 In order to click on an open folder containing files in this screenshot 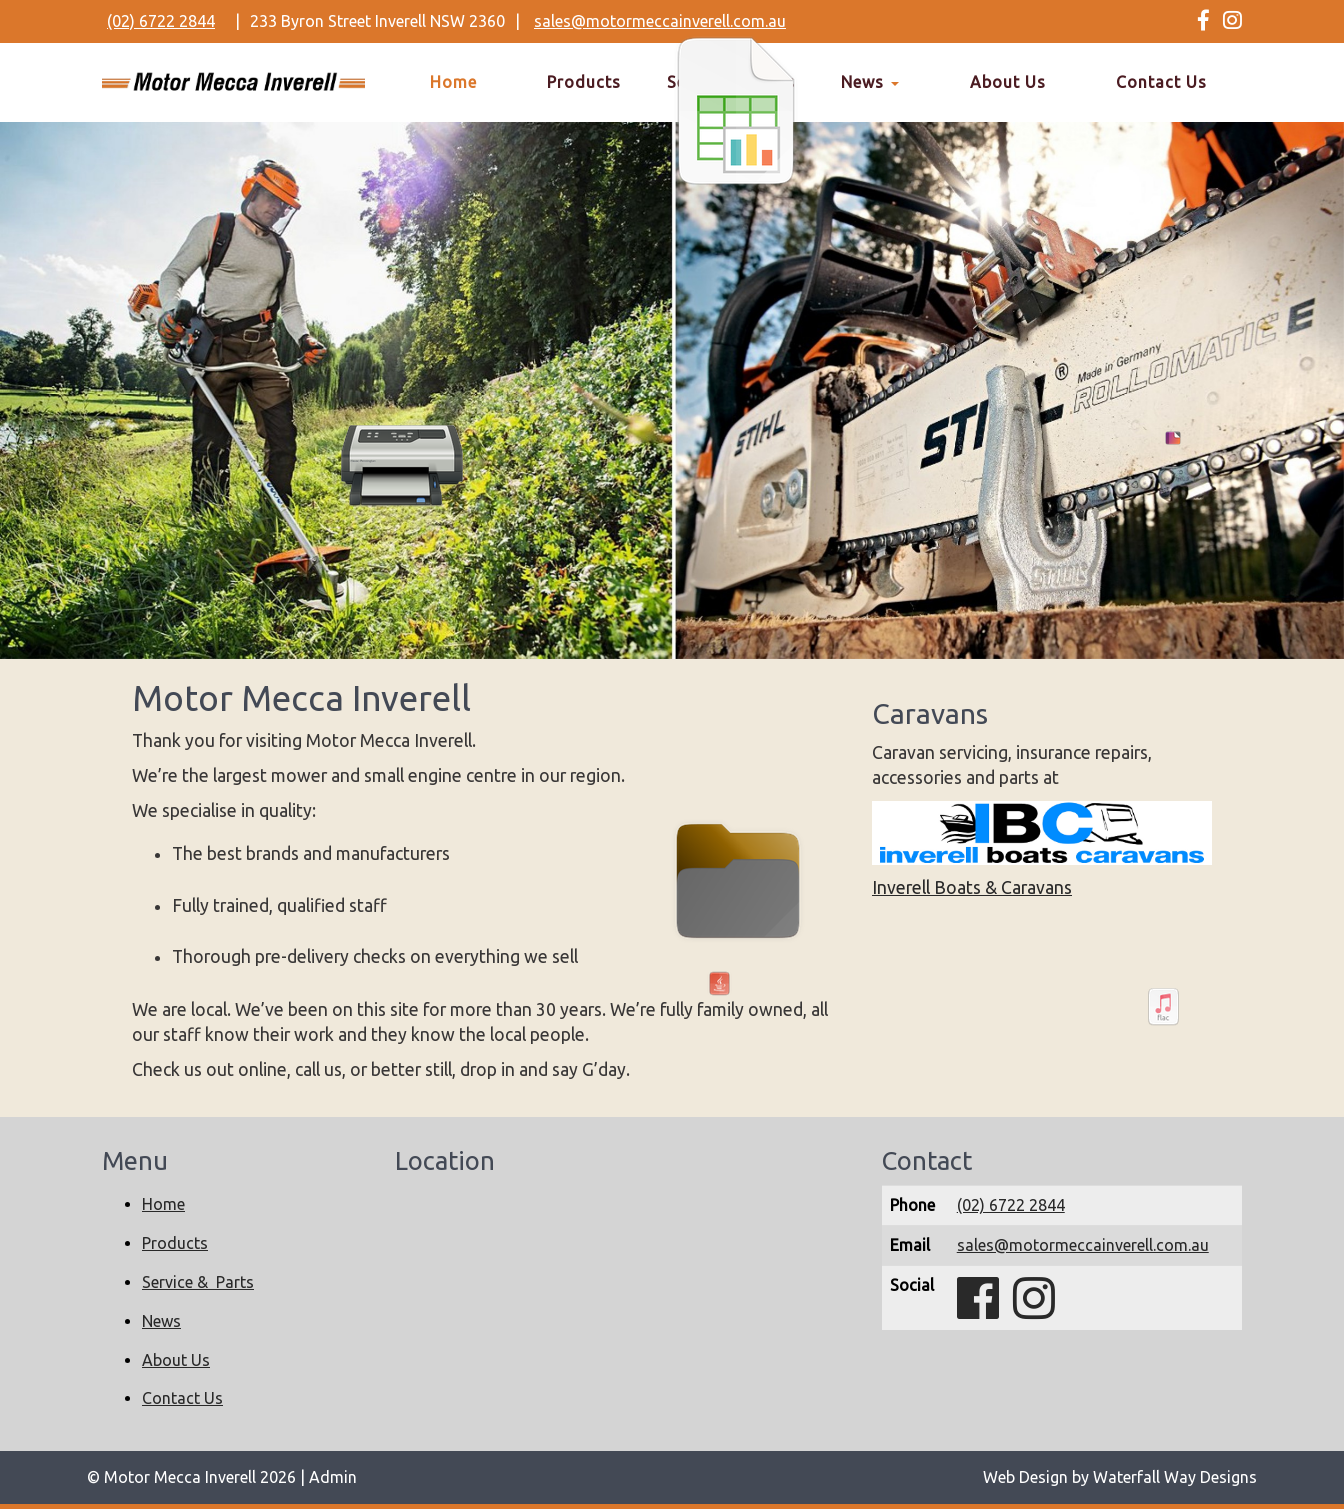, I will do `click(738, 881)`.